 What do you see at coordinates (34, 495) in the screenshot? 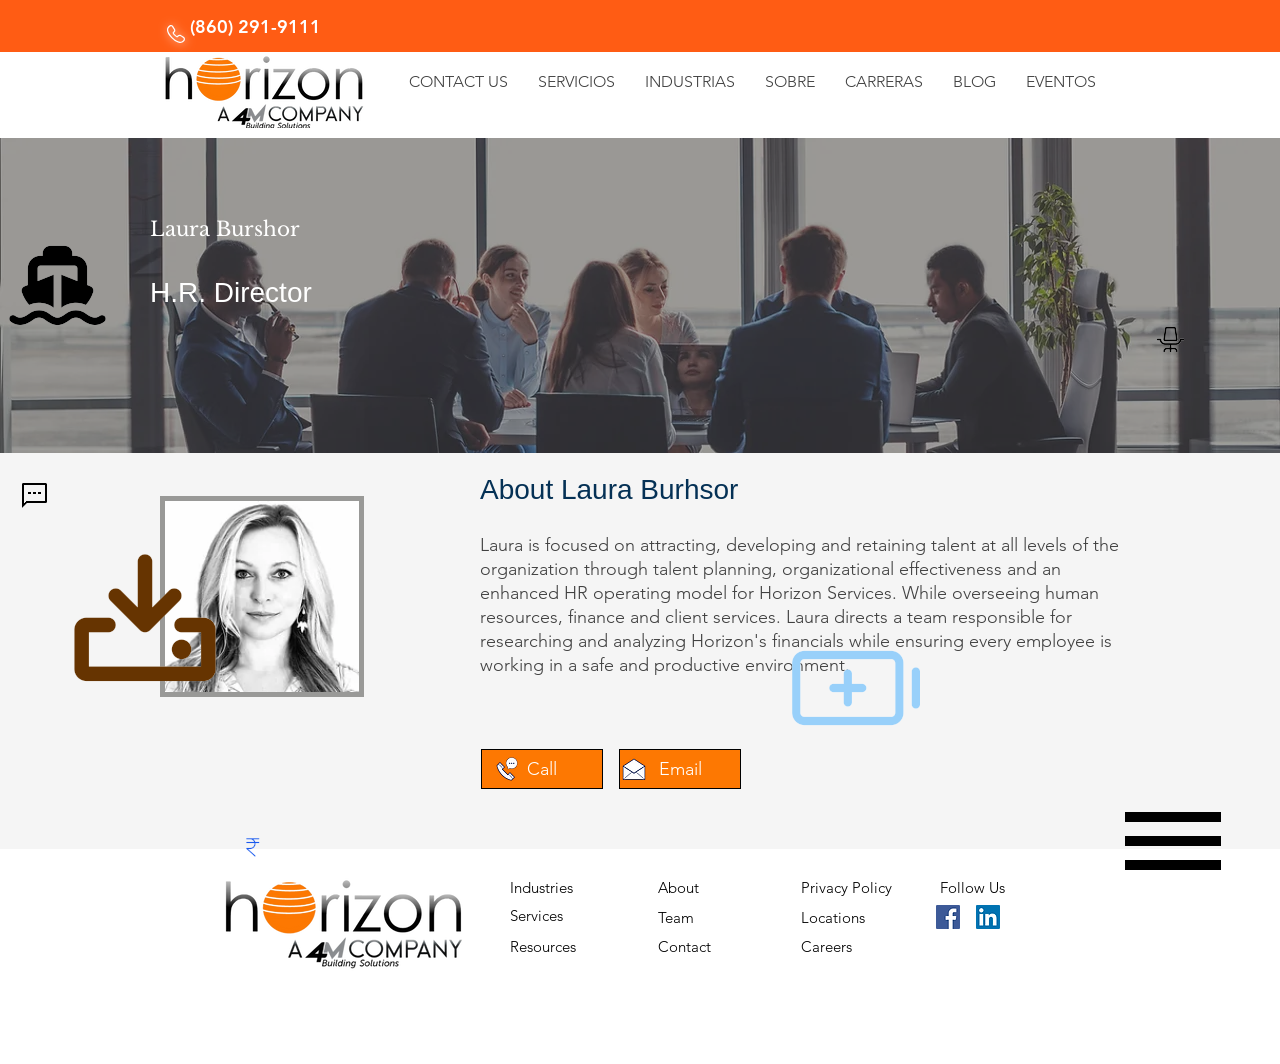
I see `open text messaging app` at bounding box center [34, 495].